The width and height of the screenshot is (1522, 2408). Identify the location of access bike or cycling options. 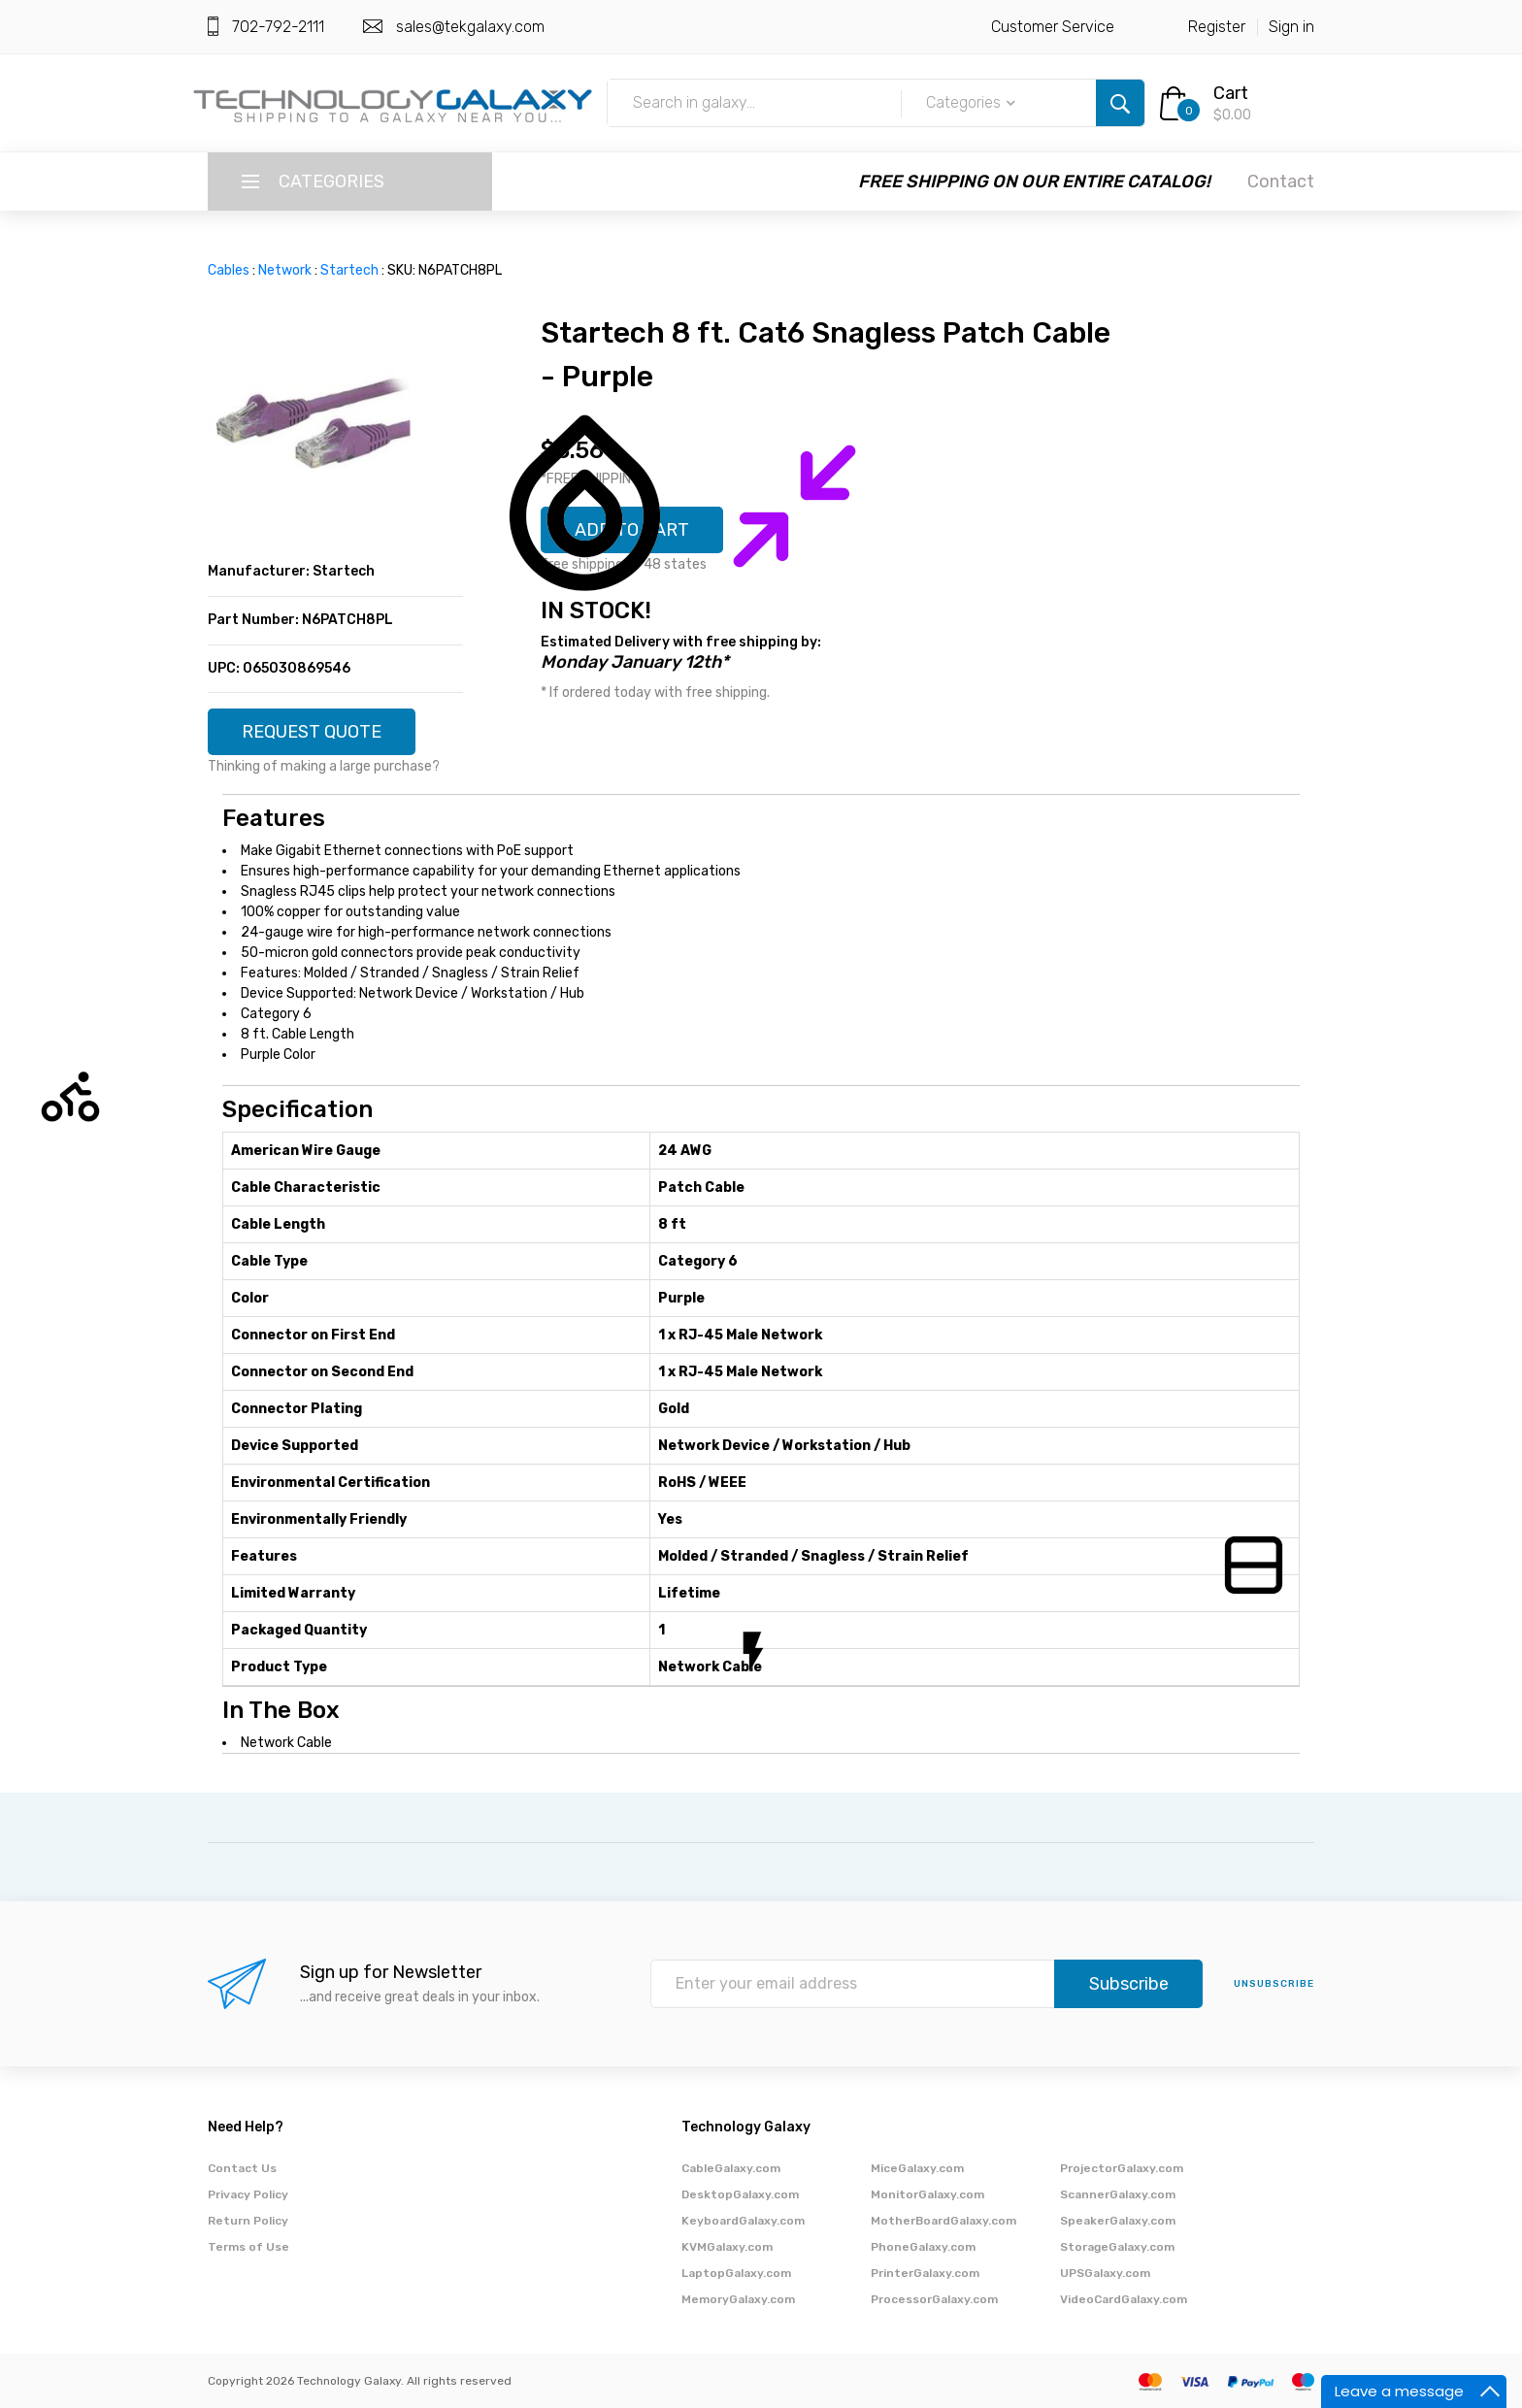
(70, 1095).